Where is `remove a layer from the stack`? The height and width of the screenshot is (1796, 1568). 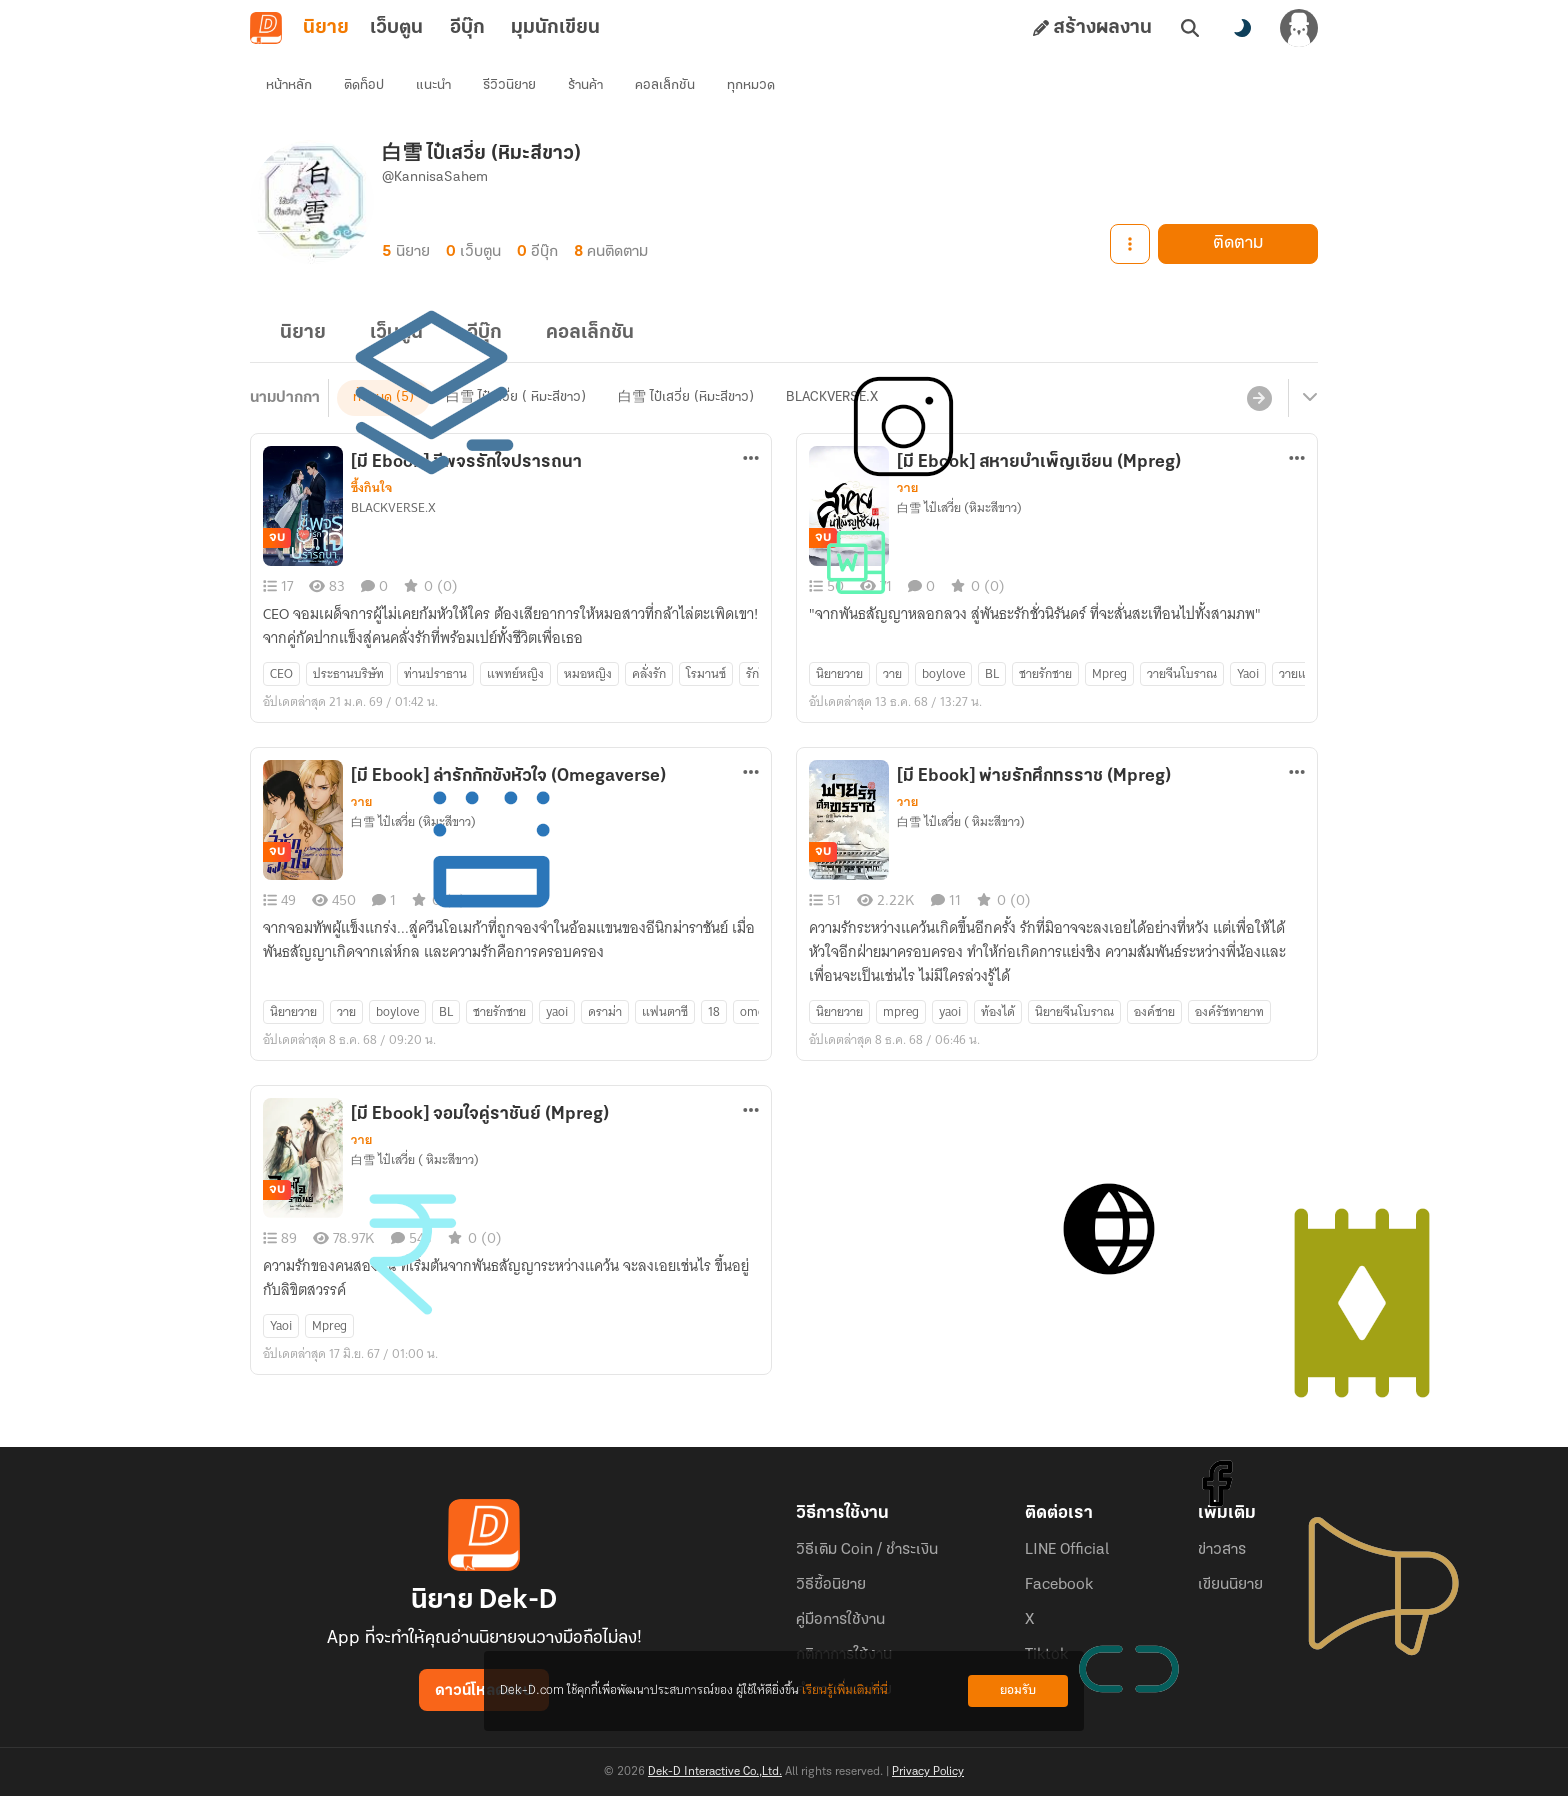 remove a layer from the stack is located at coordinates (431, 392).